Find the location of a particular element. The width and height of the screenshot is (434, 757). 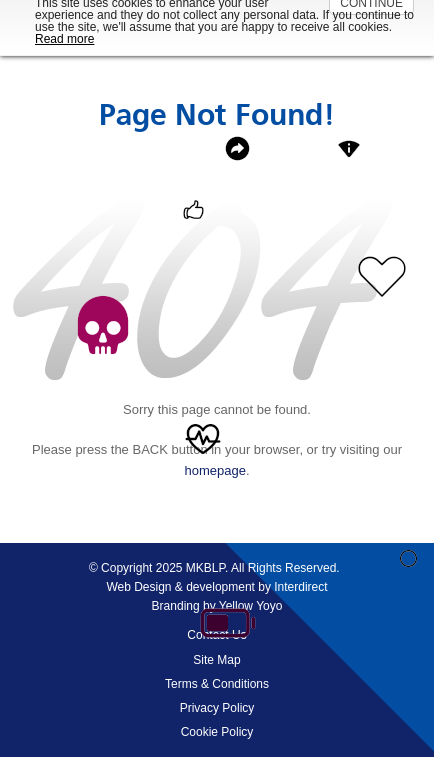

like or upvote content is located at coordinates (193, 210).